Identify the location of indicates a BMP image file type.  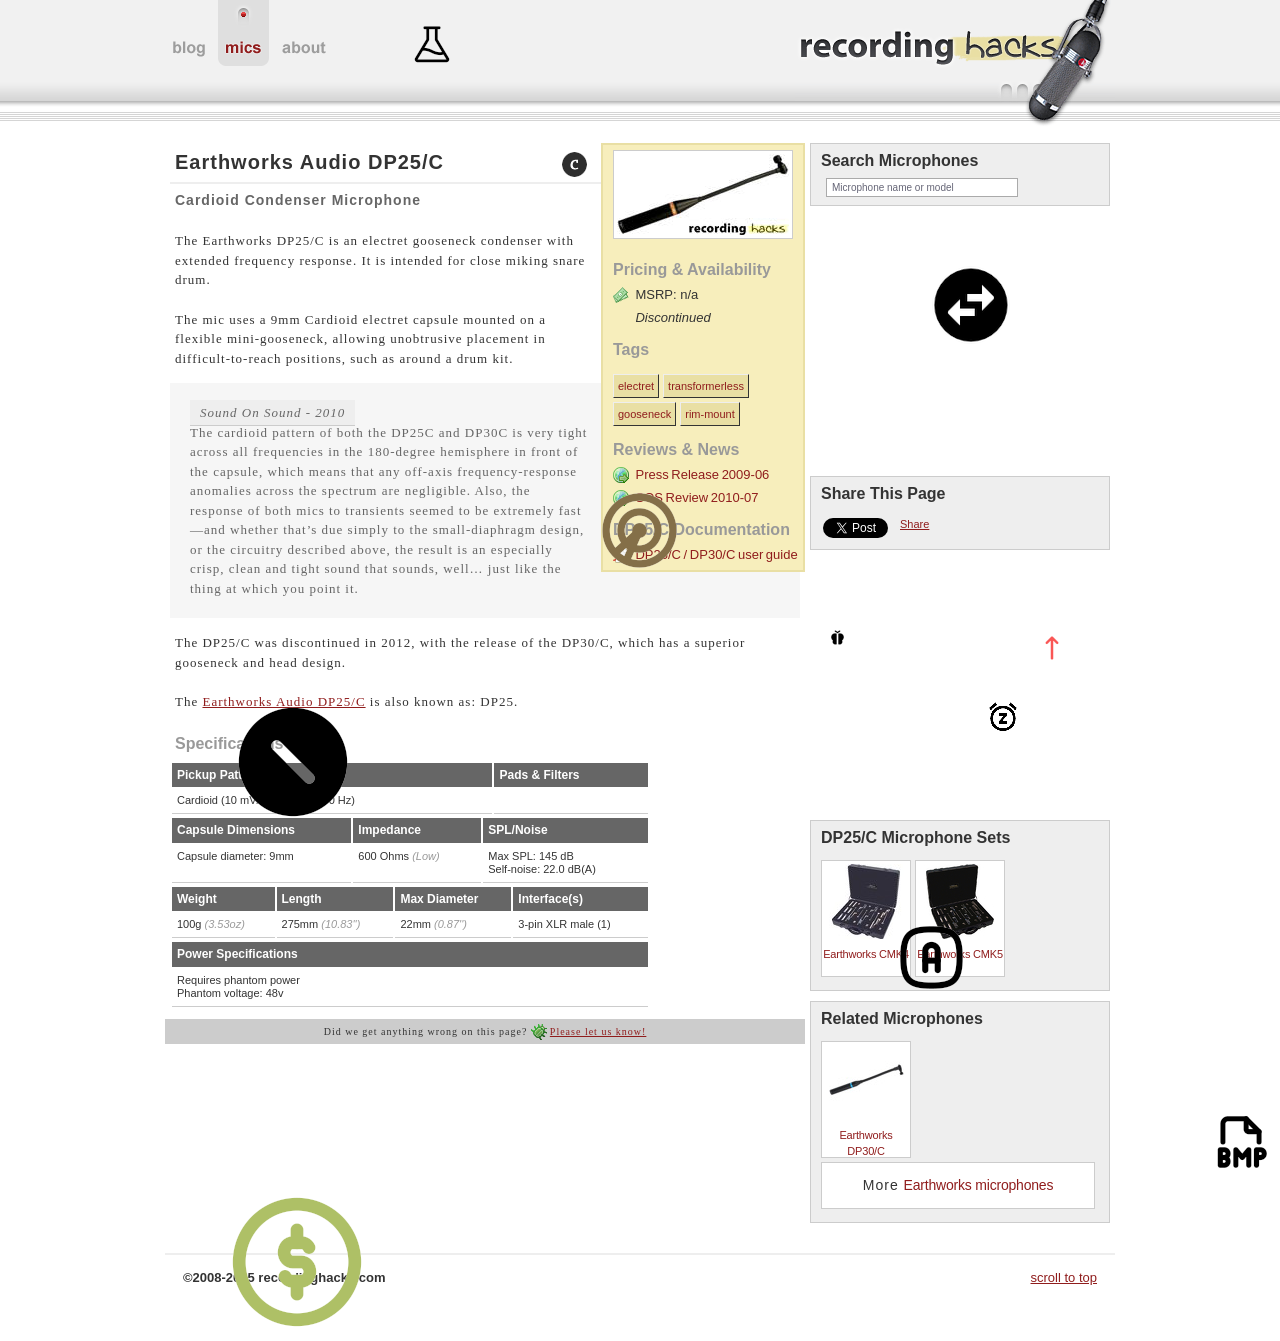
(1241, 1142).